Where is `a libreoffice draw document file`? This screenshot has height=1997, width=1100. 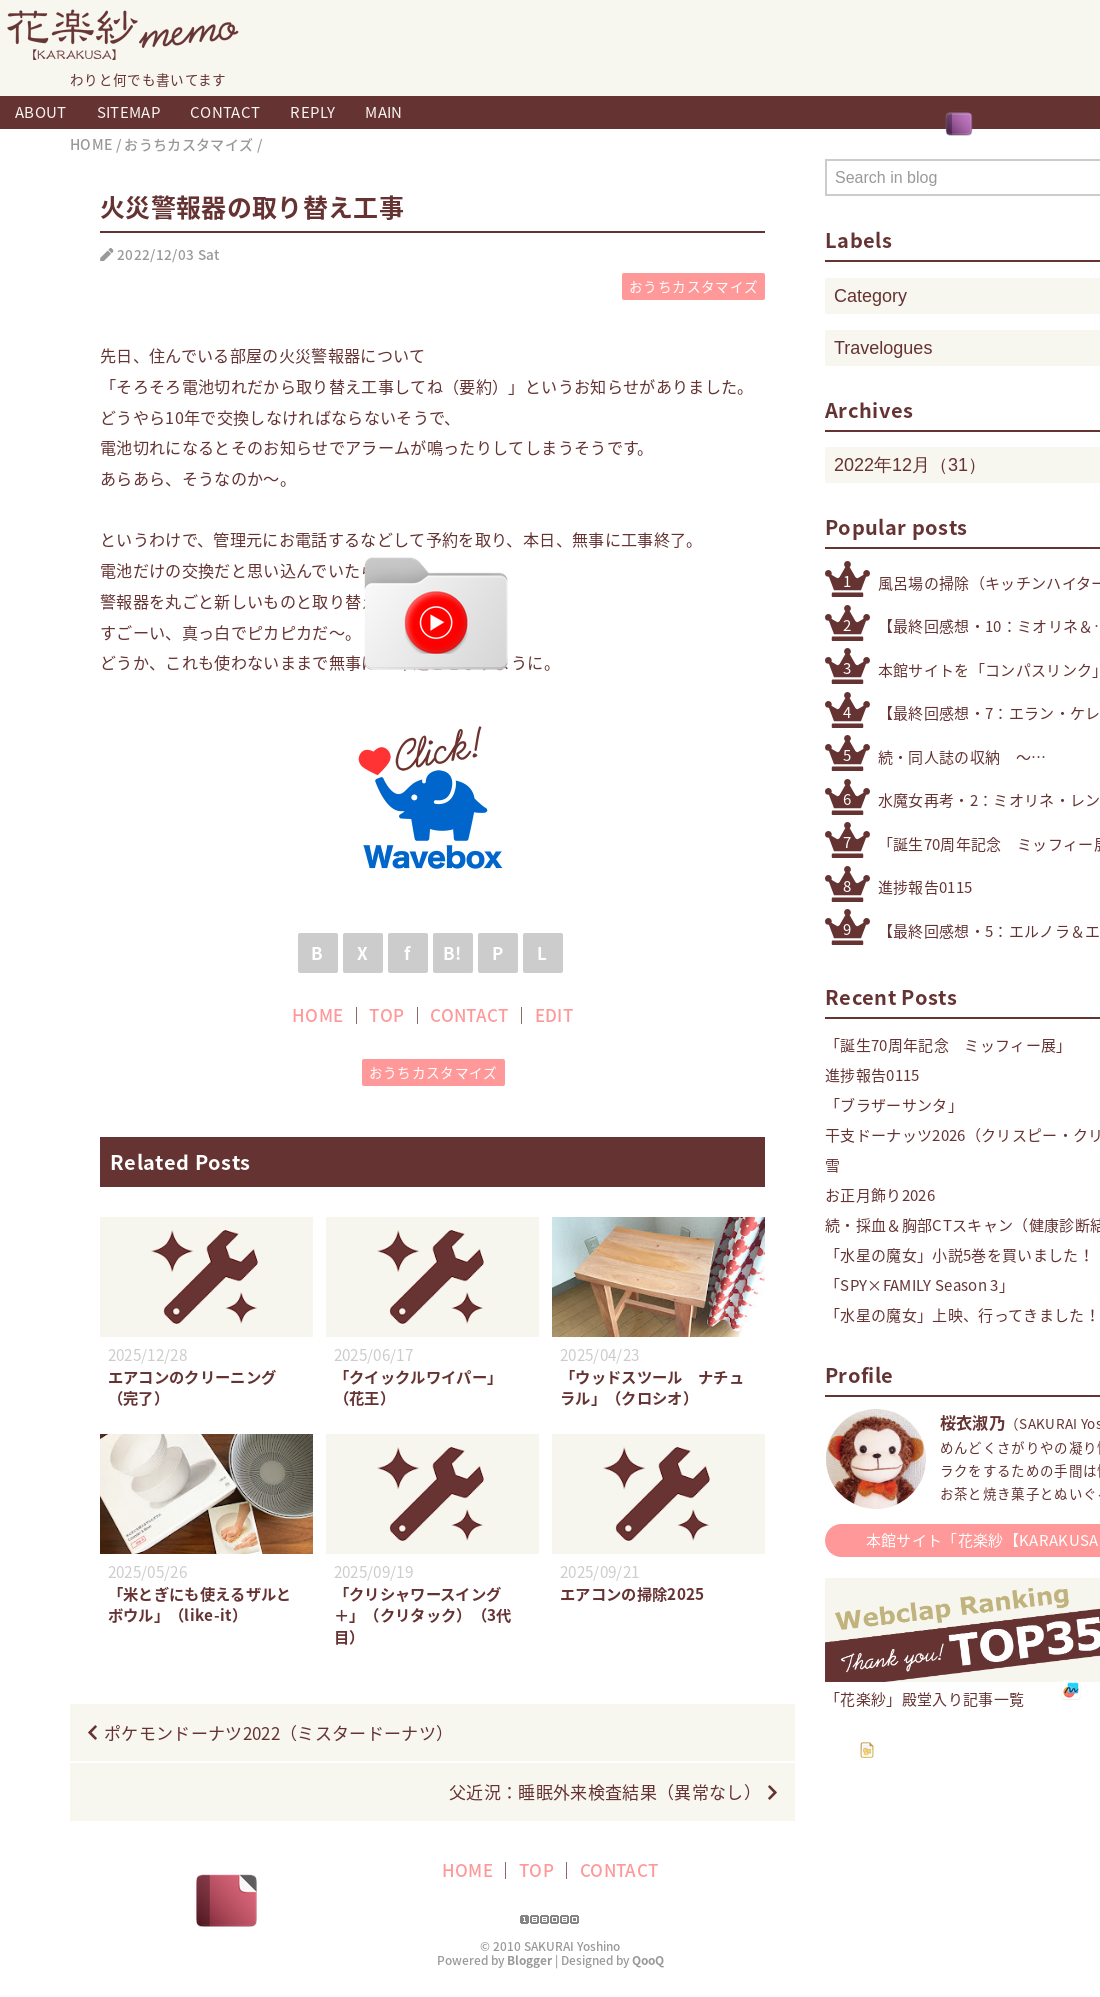
a libreoffice draw document file is located at coordinates (867, 1750).